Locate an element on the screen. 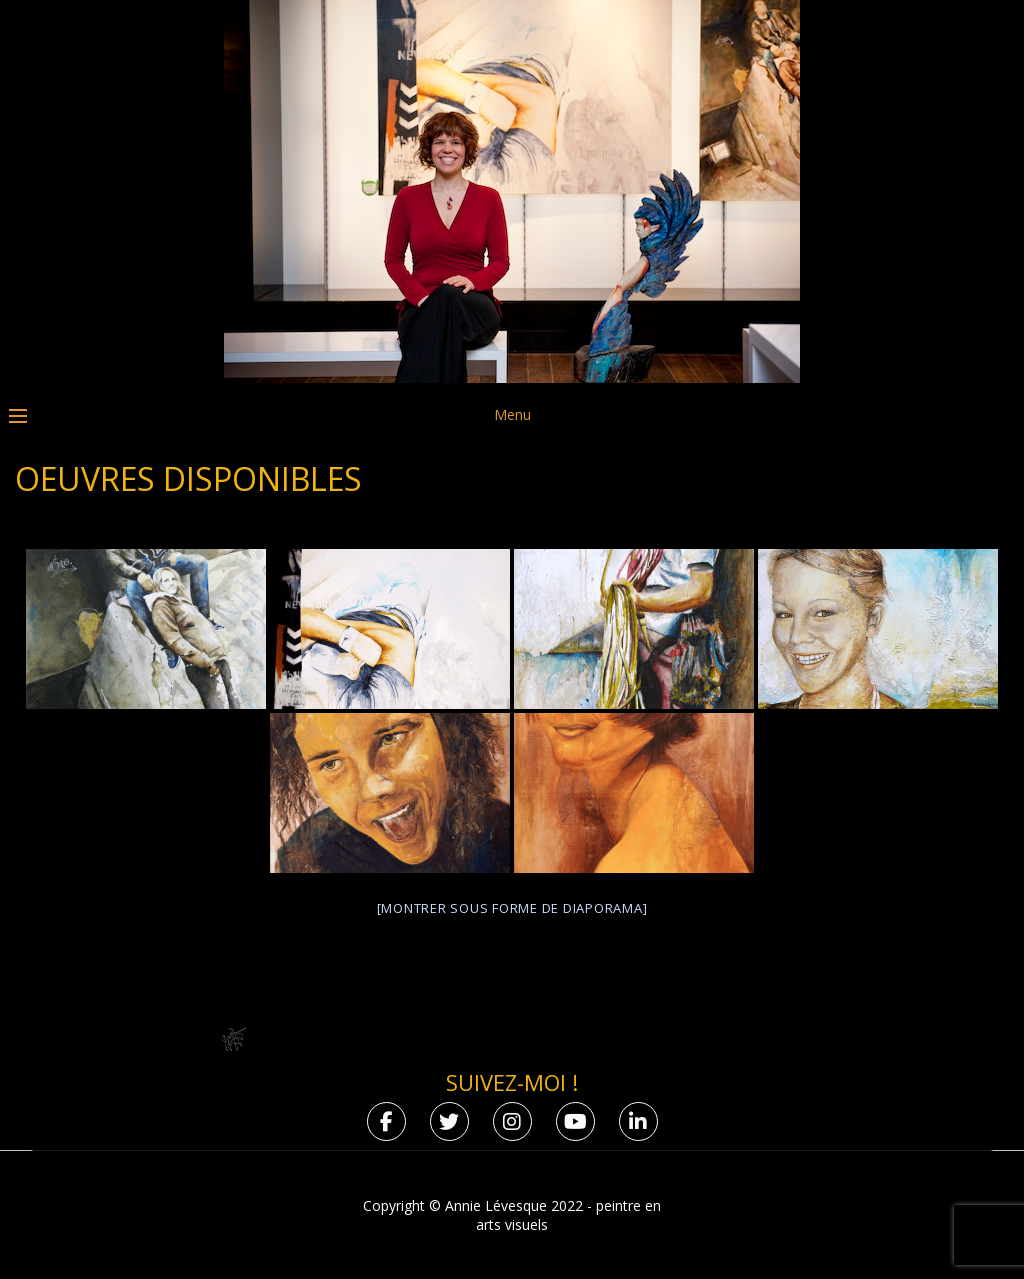 This screenshot has height=1279, width=1024. activate cold or freeze mode is located at coordinates (538, 643).